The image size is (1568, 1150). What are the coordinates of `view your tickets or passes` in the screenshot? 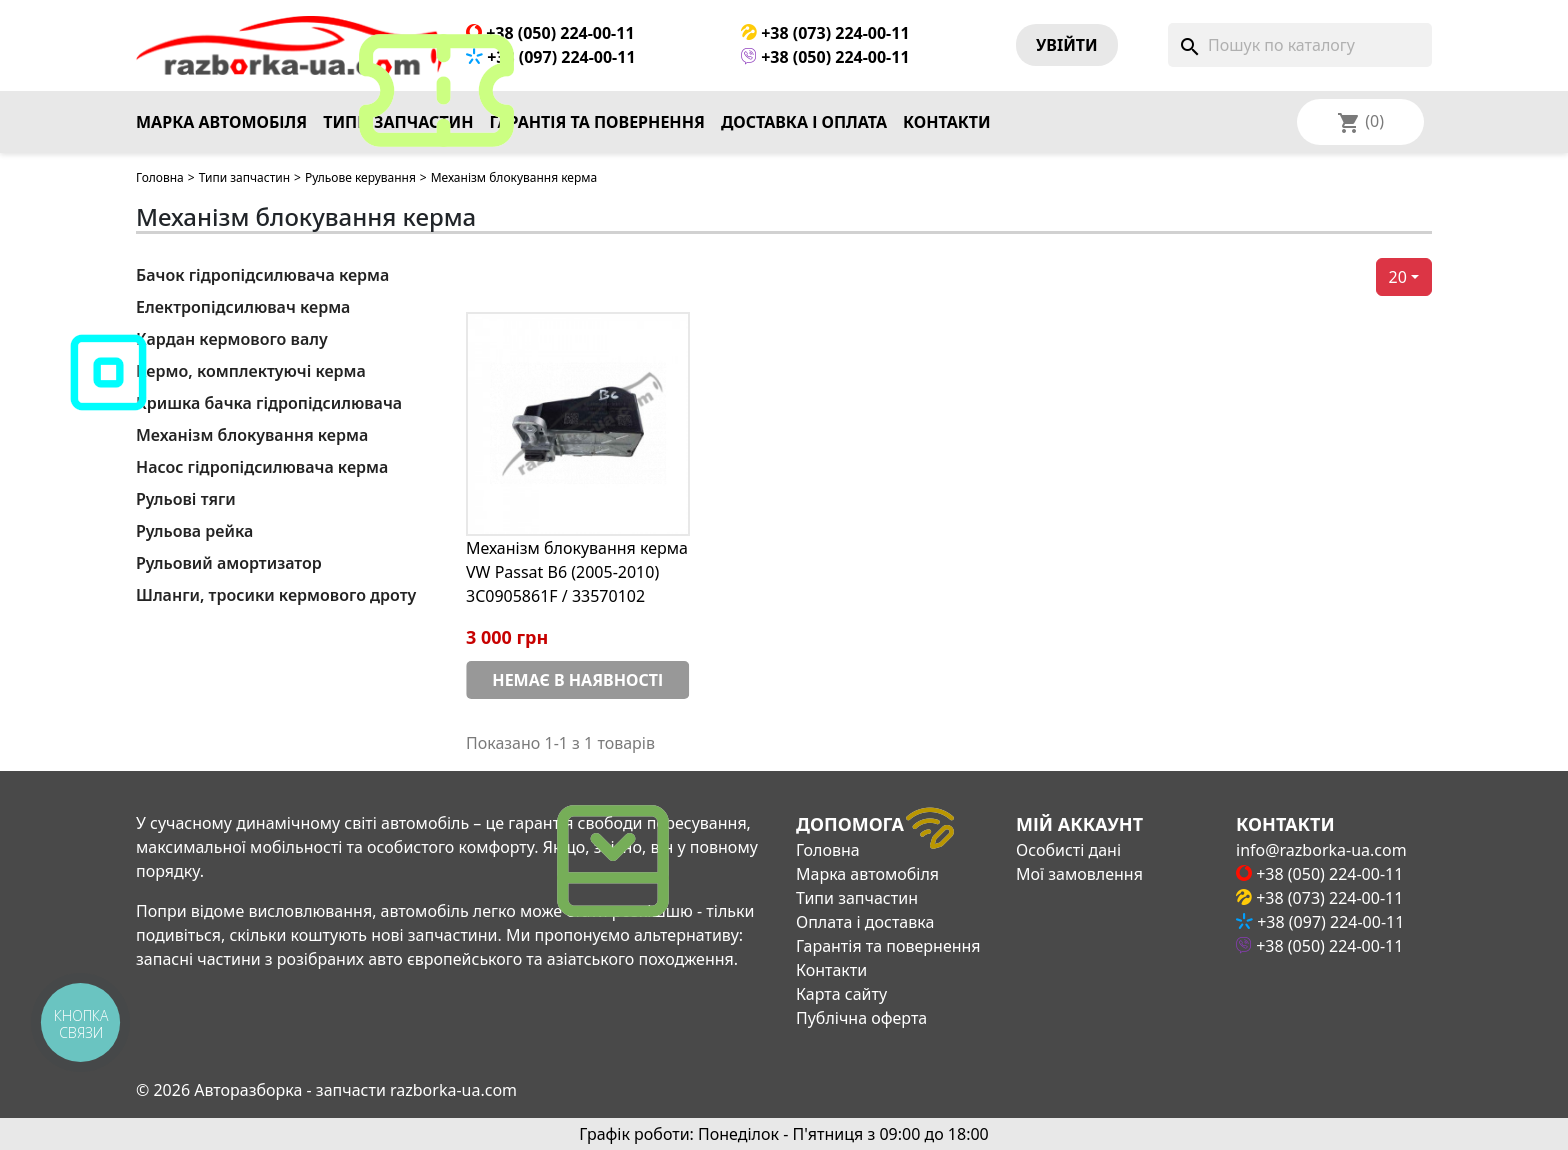 It's located at (436, 90).